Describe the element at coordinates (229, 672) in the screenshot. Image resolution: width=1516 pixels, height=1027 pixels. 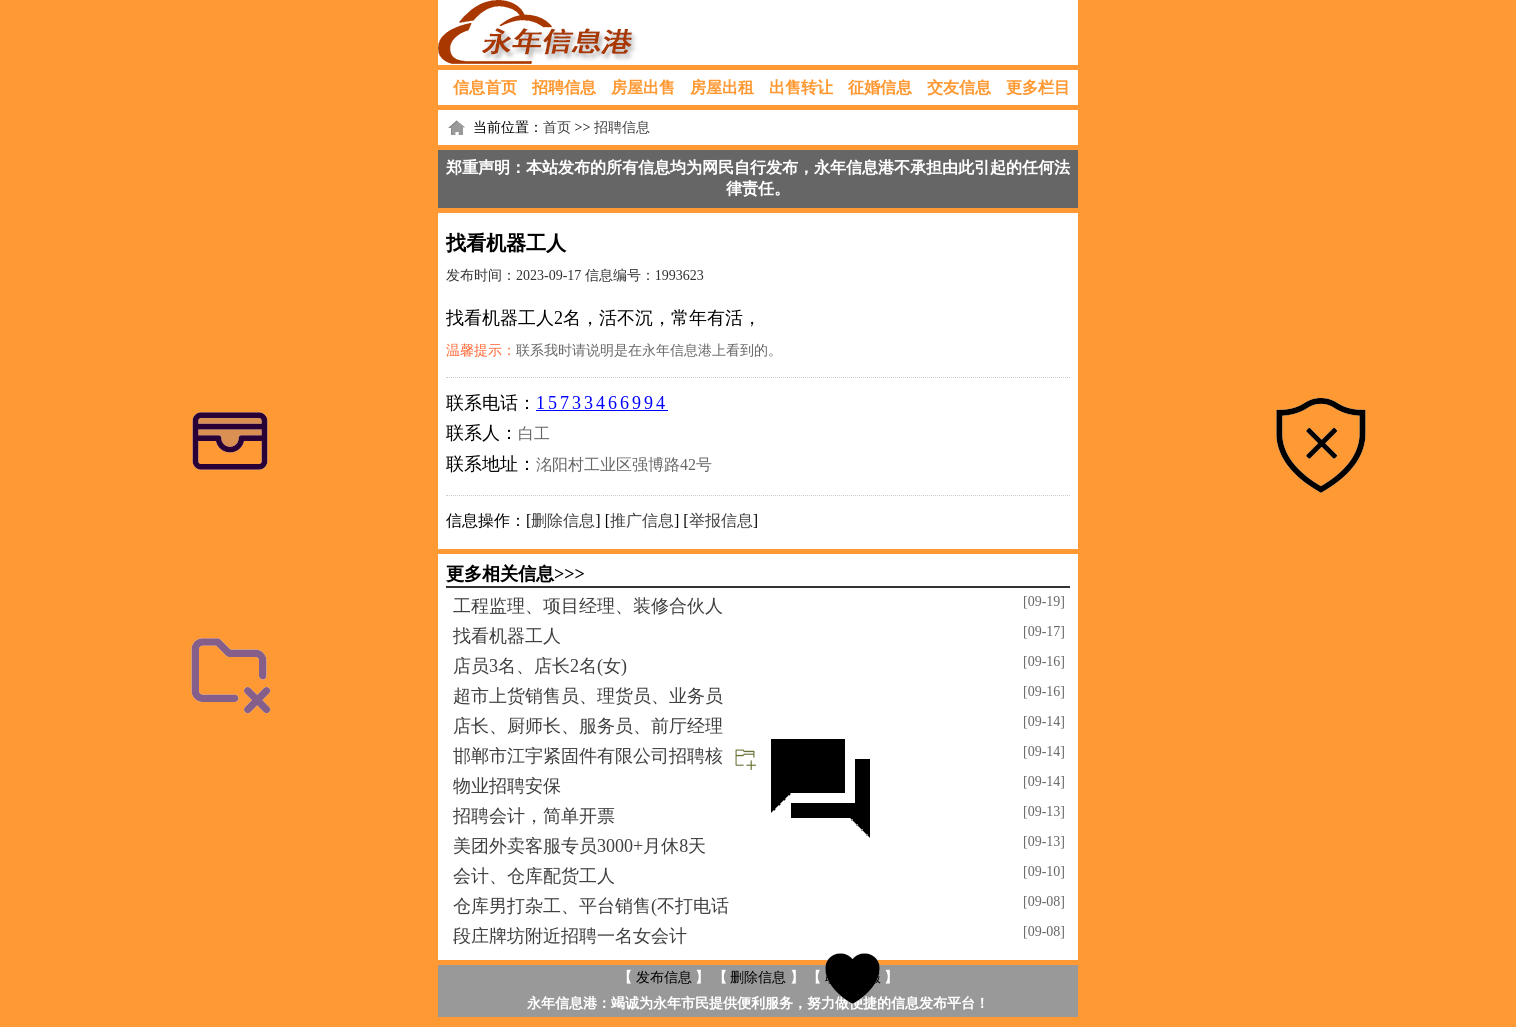
I see `delete a folder` at that location.